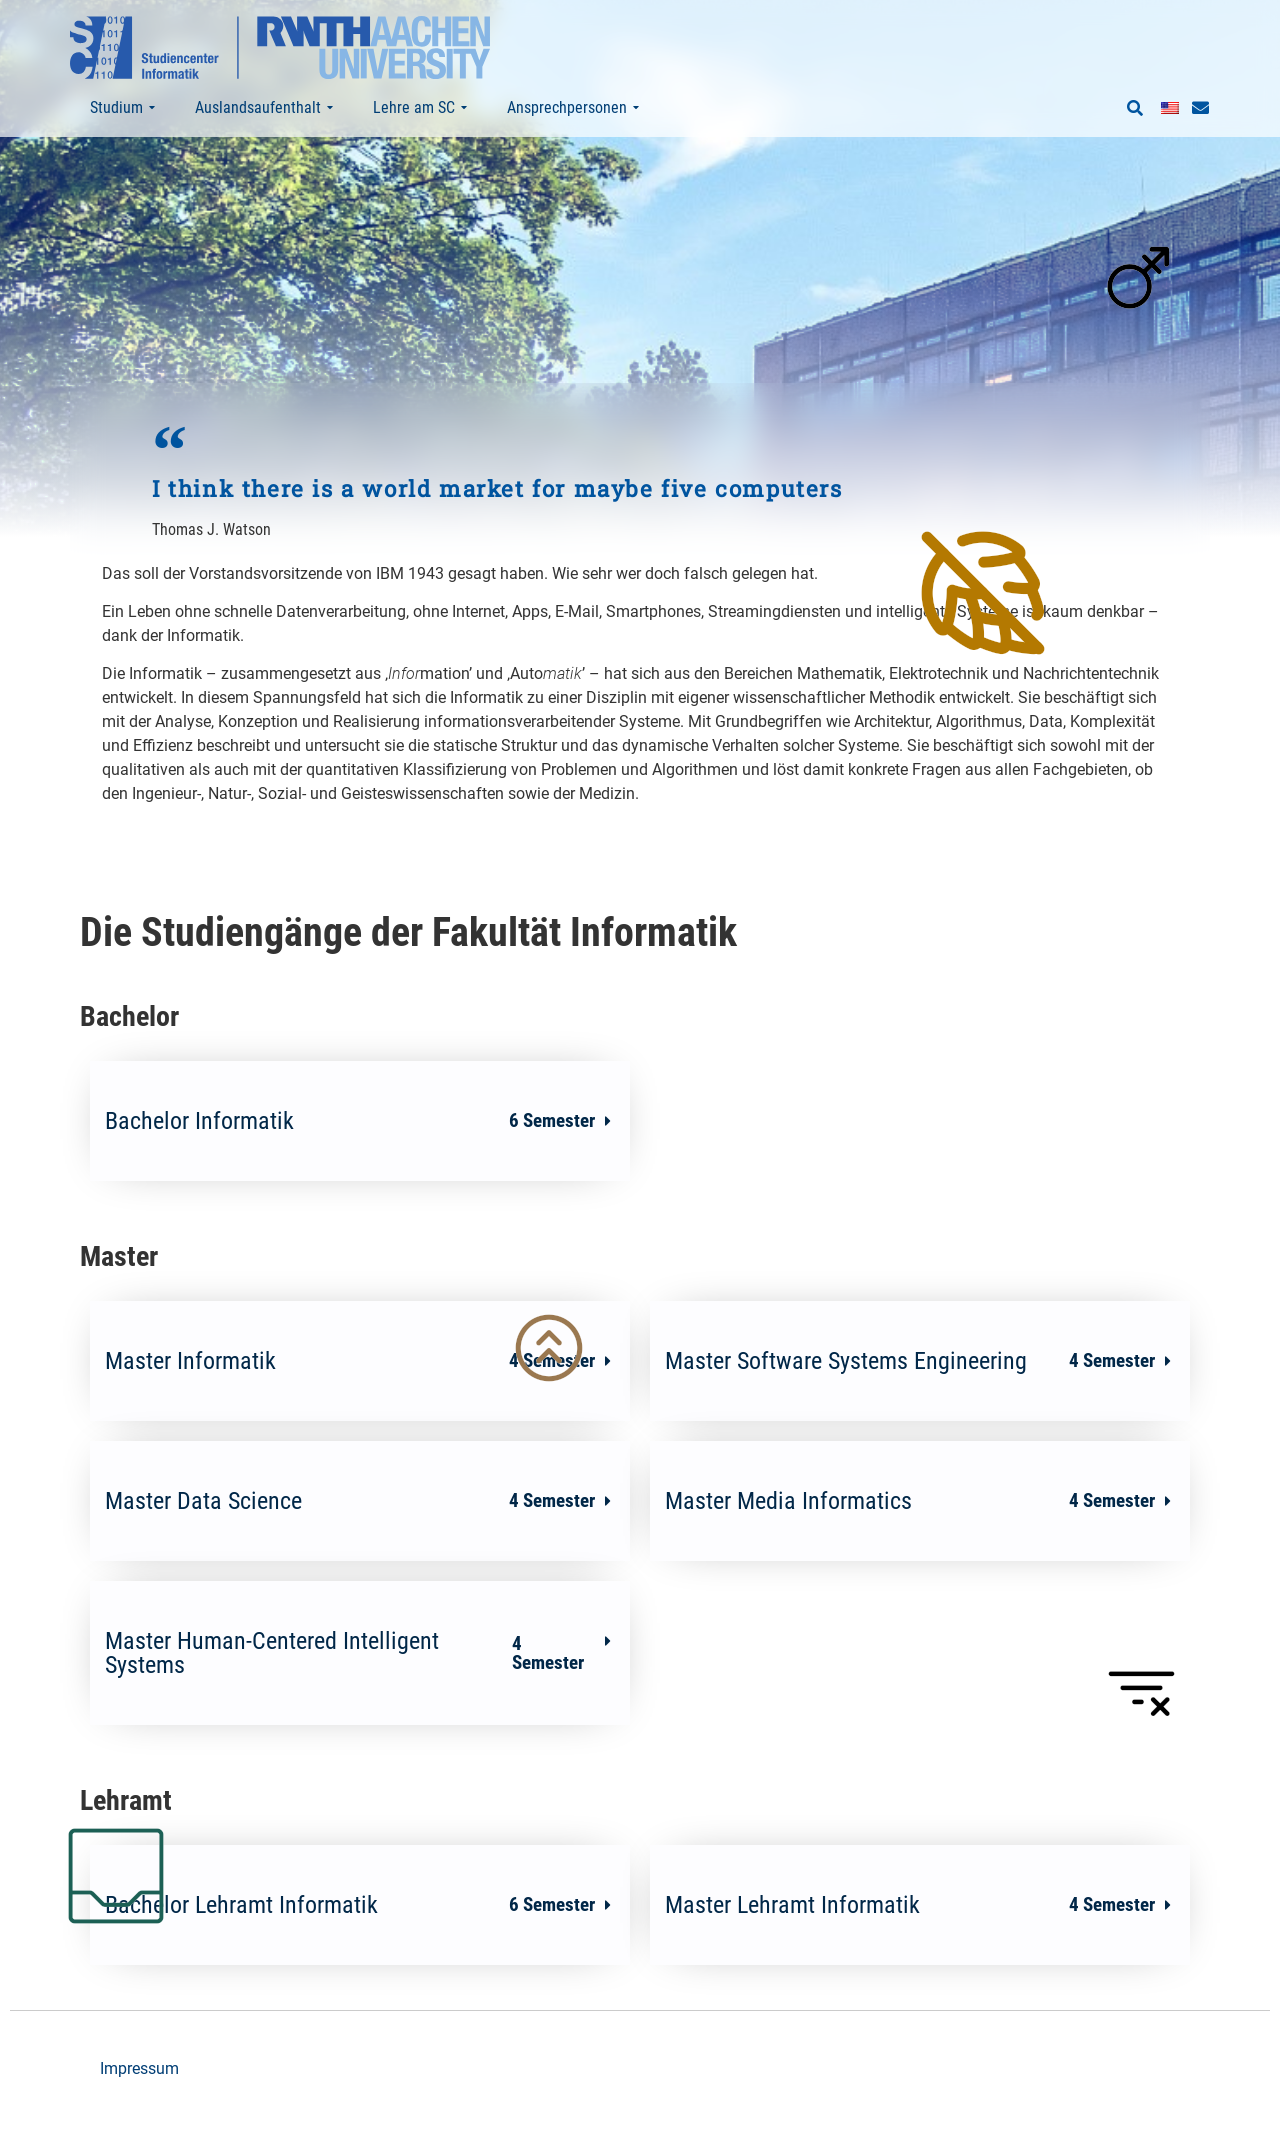 The width and height of the screenshot is (1280, 2141). I want to click on disable hop or jump animation, so click(983, 593).